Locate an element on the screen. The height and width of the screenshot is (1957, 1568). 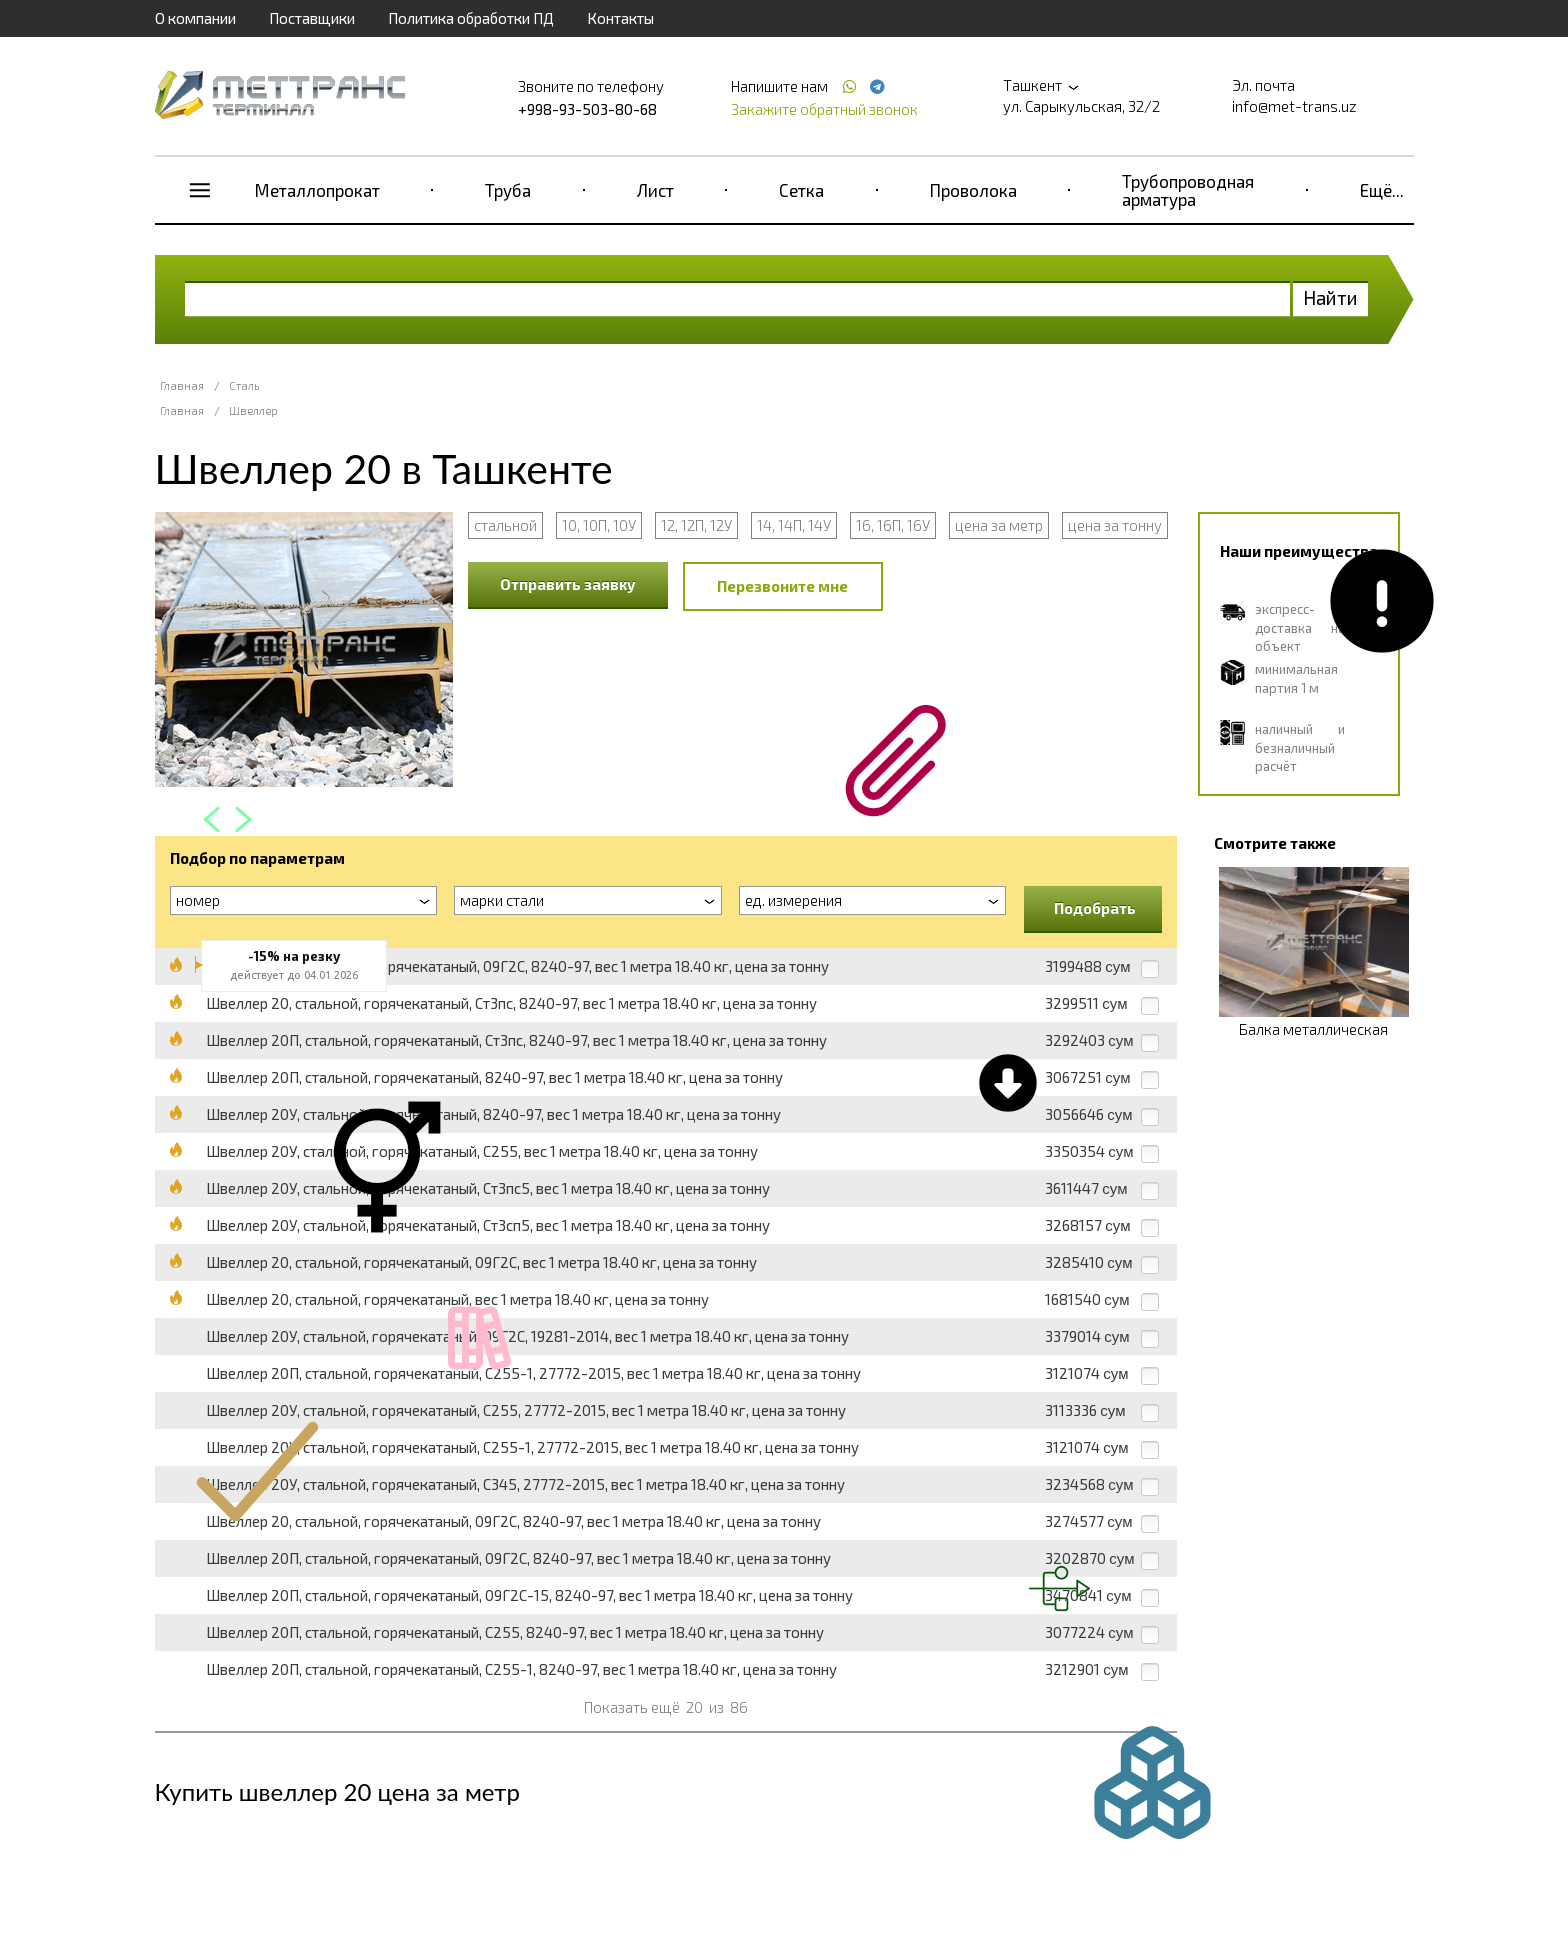
access your library or book collection is located at coordinates (476, 1338).